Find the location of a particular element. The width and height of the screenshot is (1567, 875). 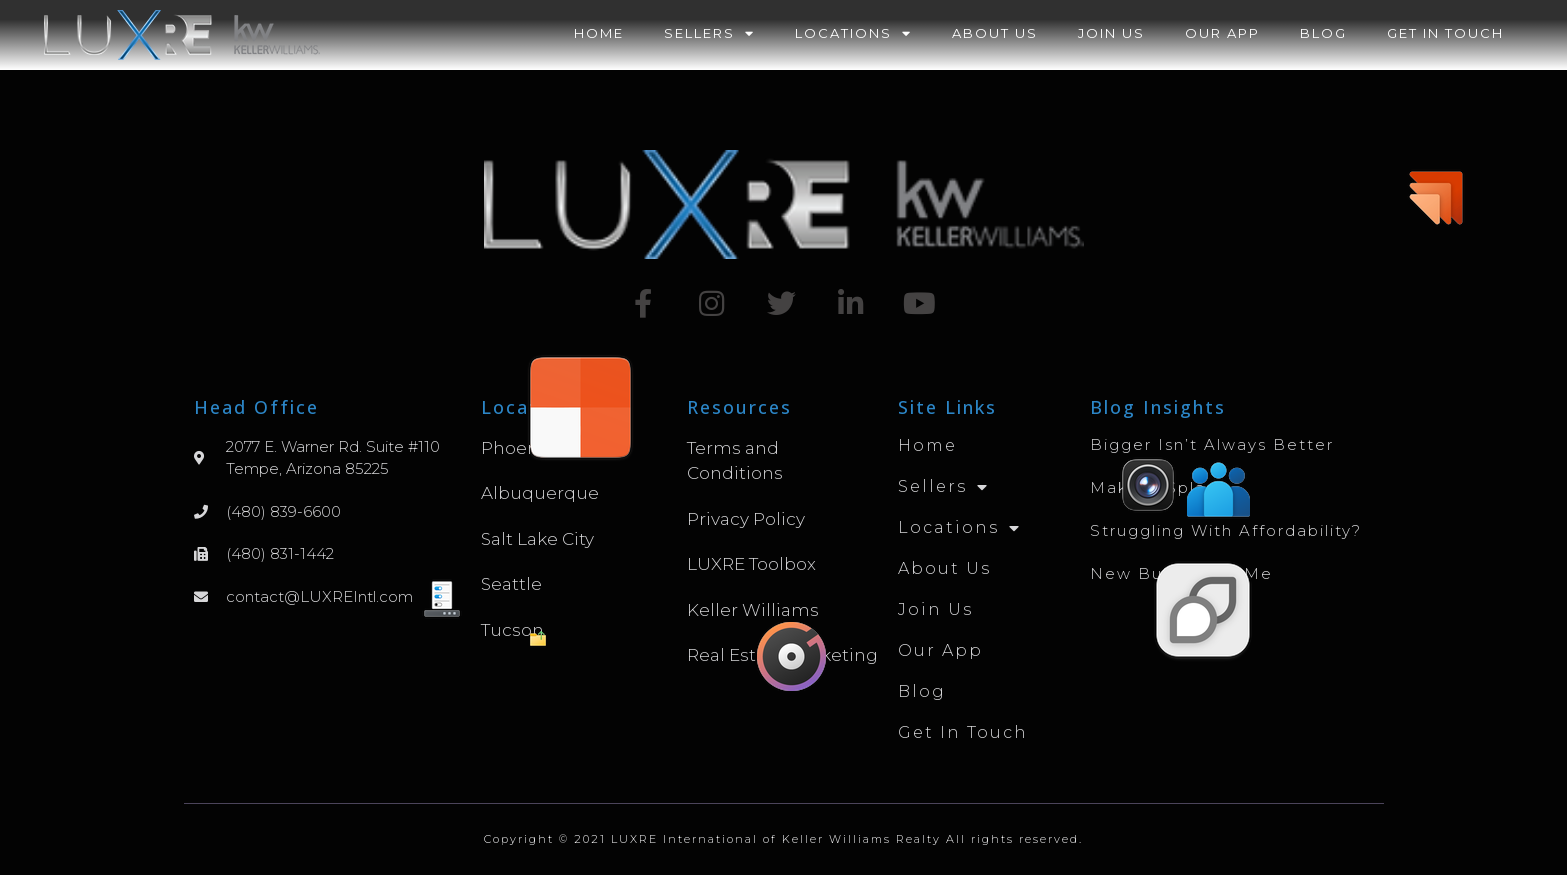

launch the korora linux distribution app is located at coordinates (1203, 610).